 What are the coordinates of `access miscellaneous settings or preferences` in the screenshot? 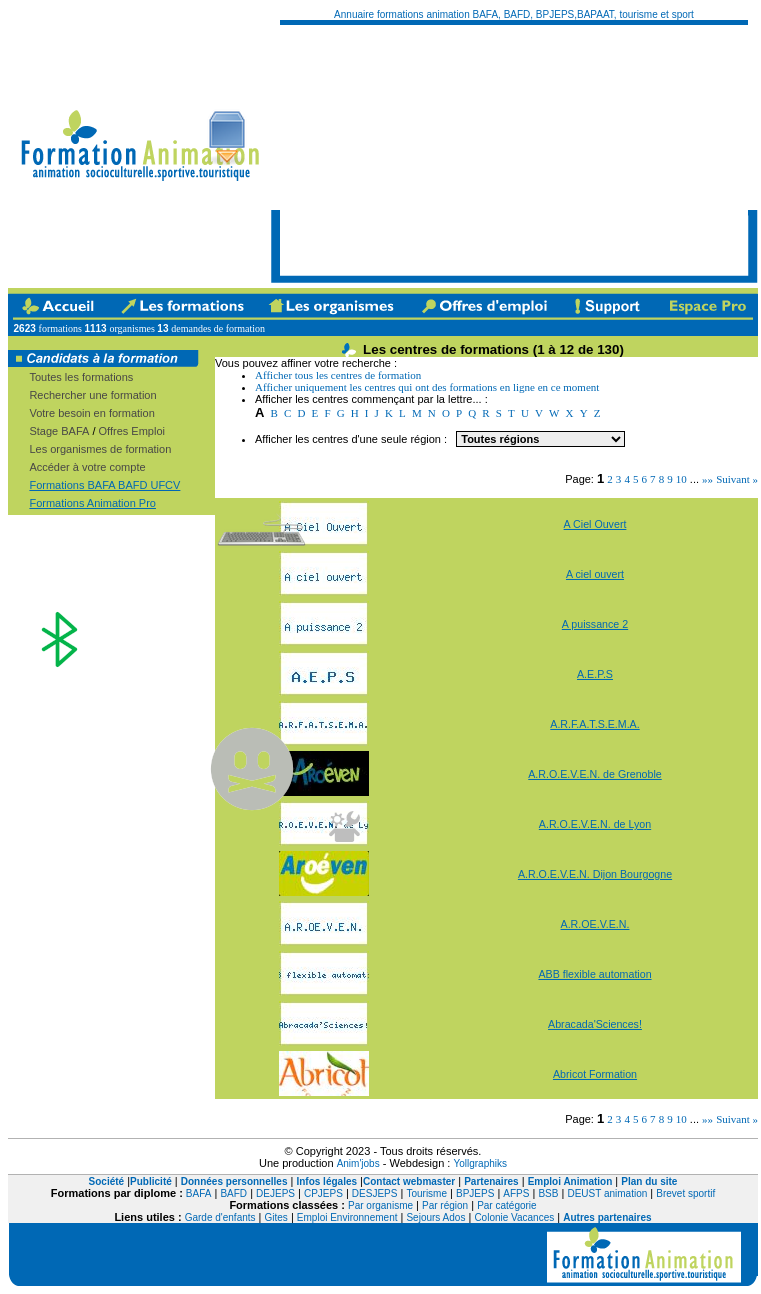 It's located at (344, 826).